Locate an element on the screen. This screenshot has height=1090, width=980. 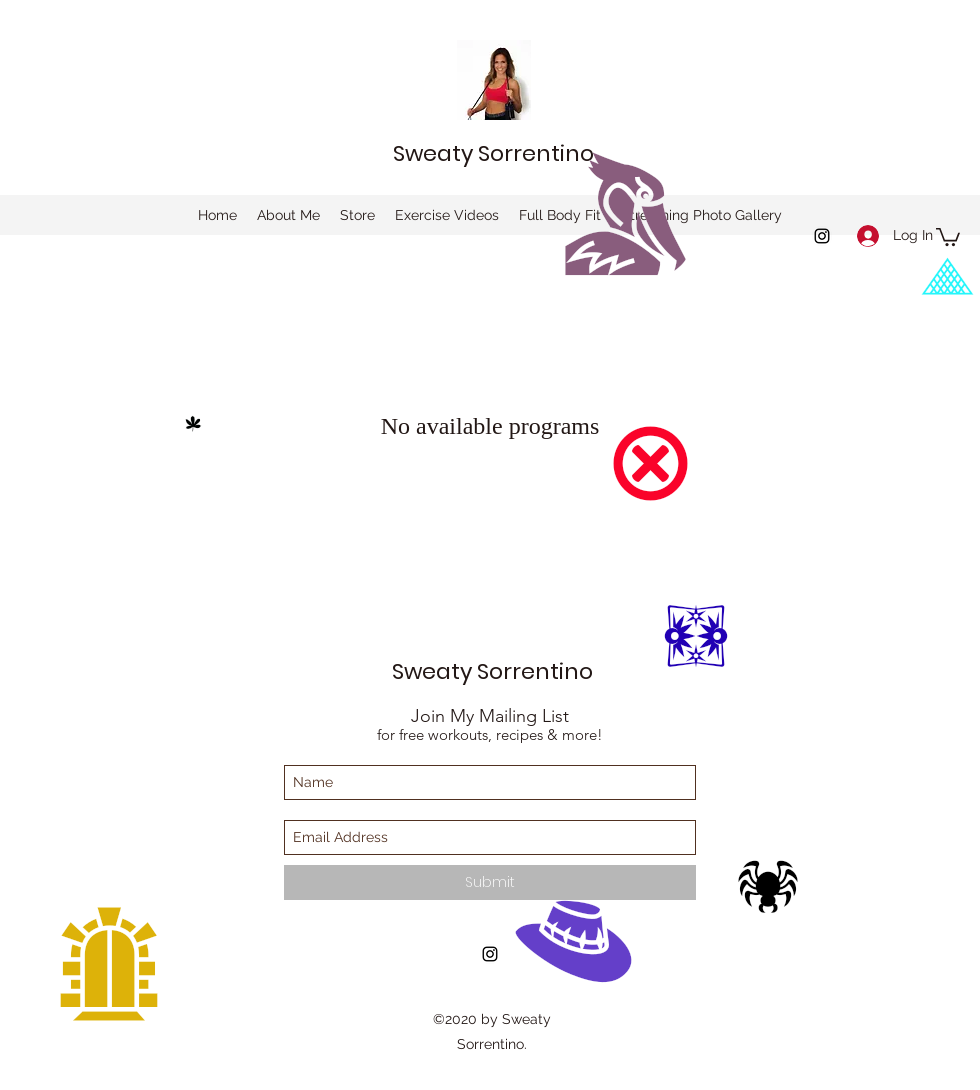
decorative tile or pattern element is located at coordinates (696, 636).